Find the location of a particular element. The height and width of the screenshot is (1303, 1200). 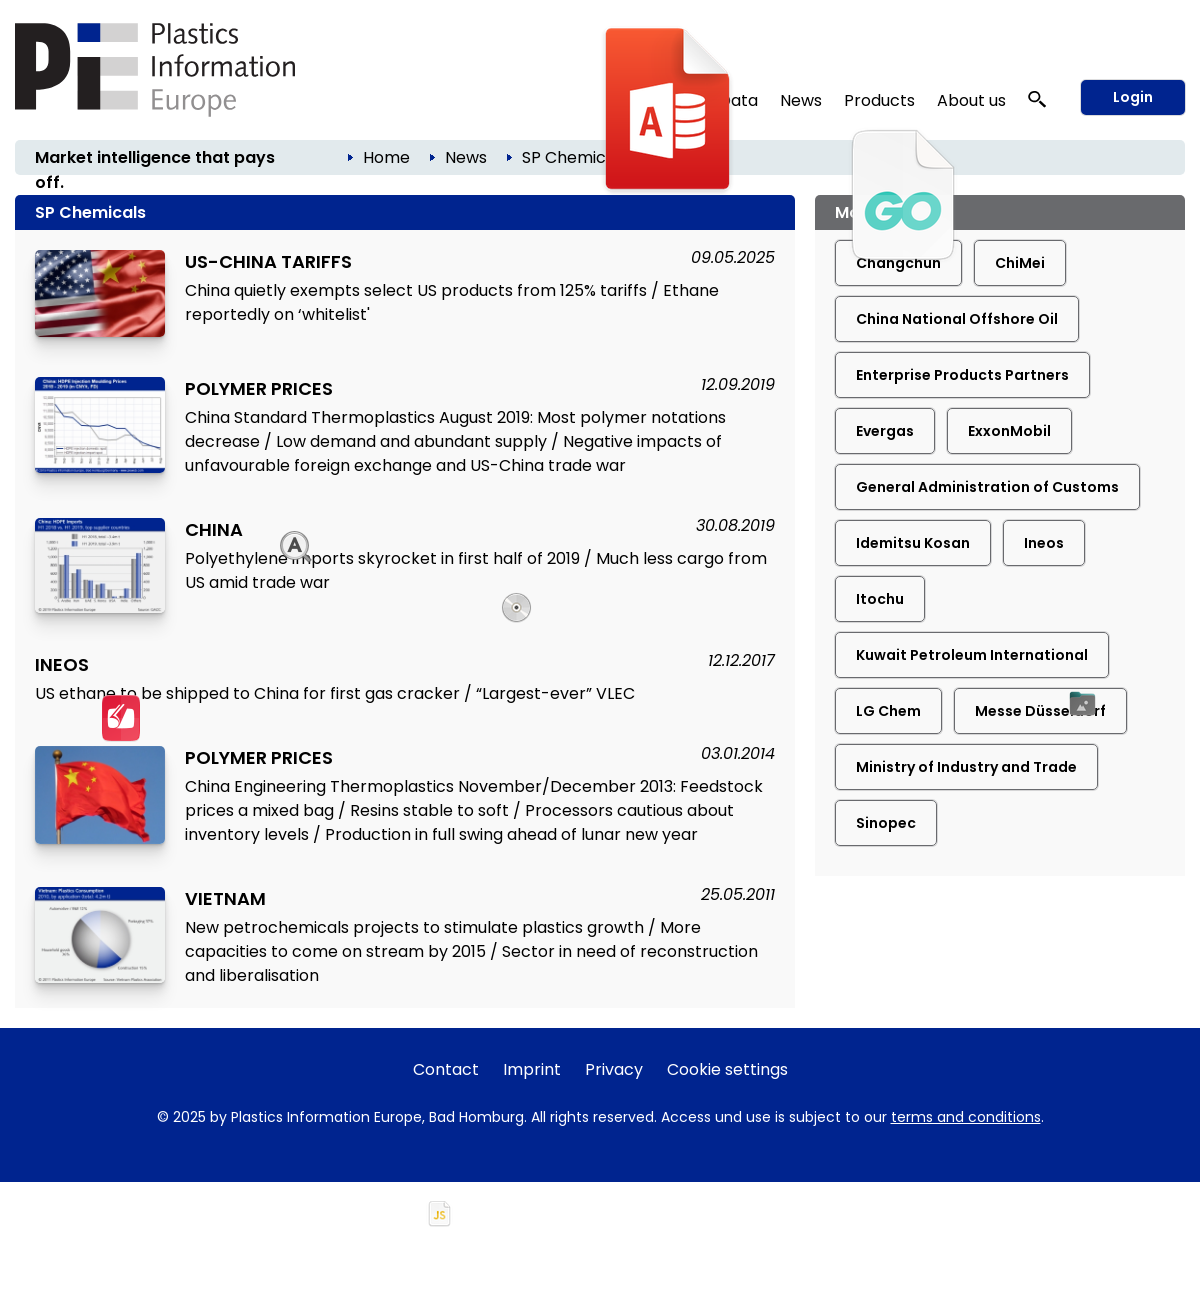

an eps vector file type indicator is located at coordinates (121, 718).